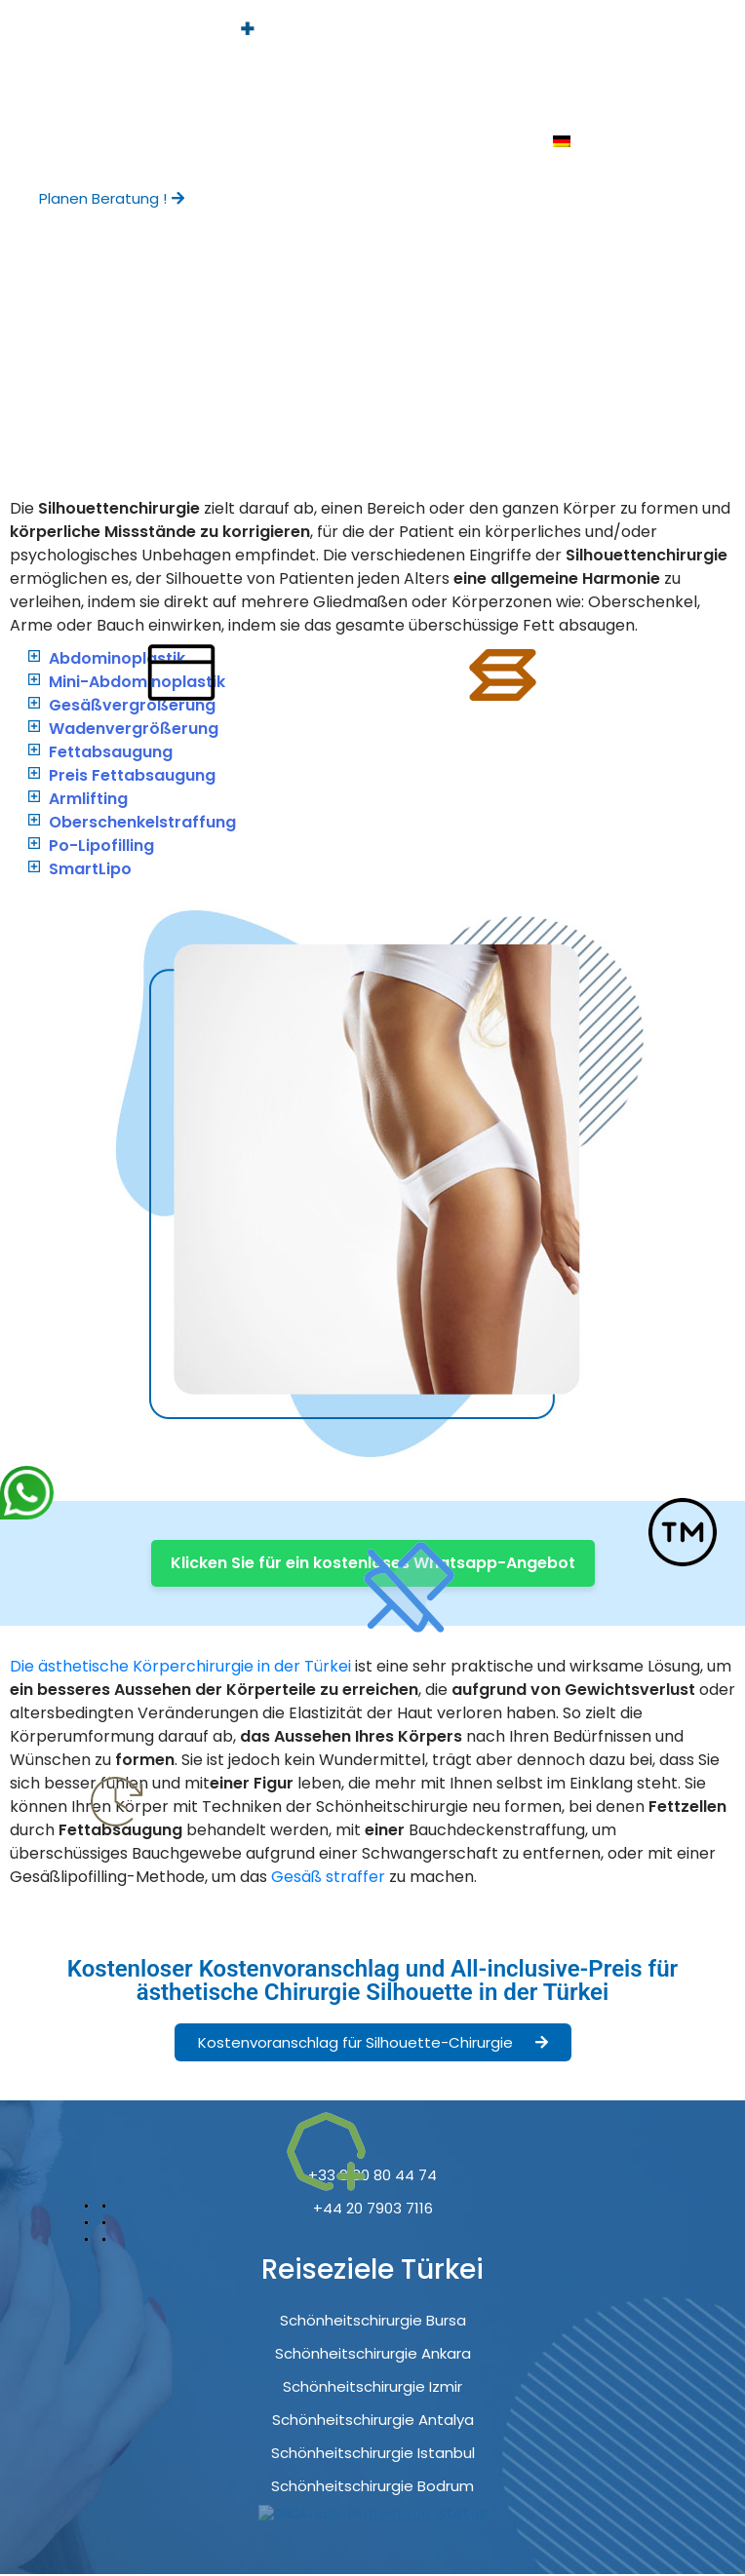 This screenshot has height=2576, width=745. What do you see at coordinates (95, 2222) in the screenshot?
I see `drag to reorder items in a list` at bounding box center [95, 2222].